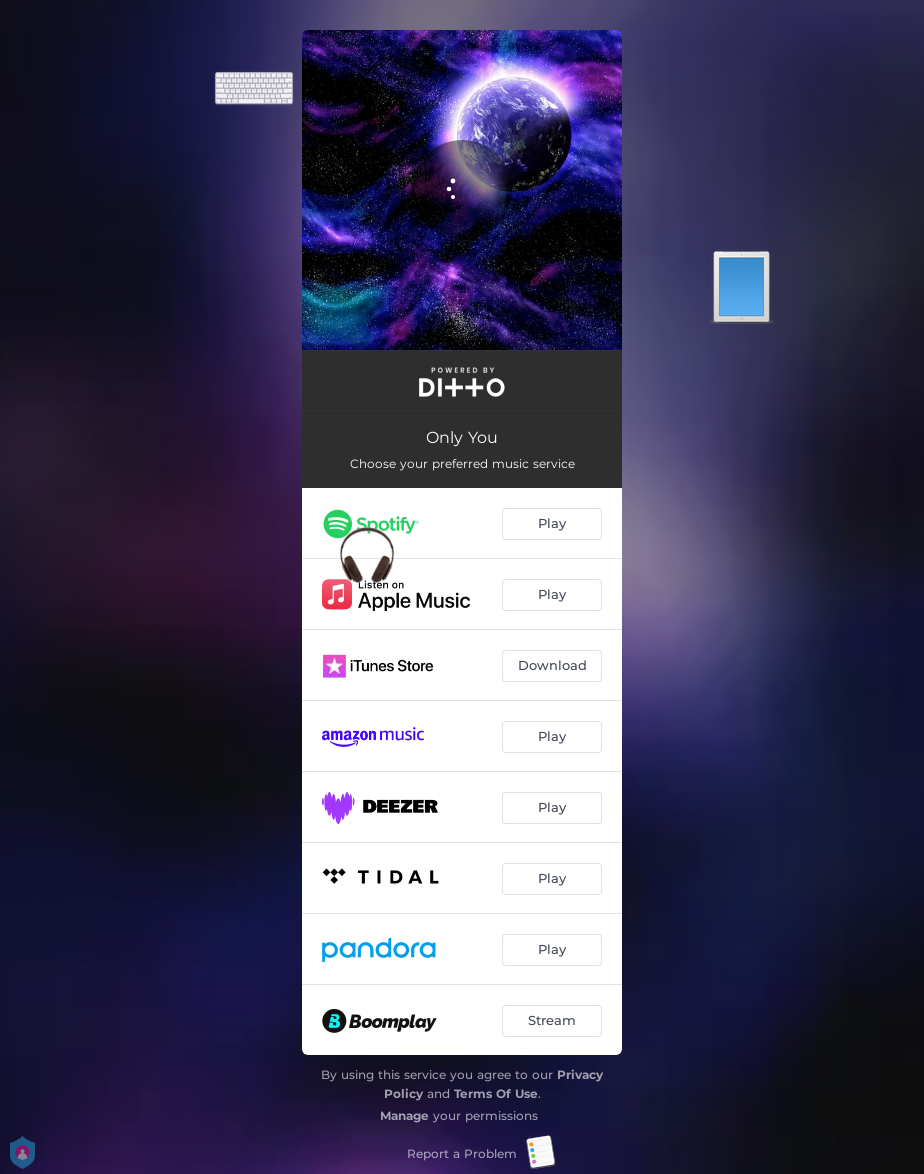  I want to click on indicates a connected iPad device, so click(741, 286).